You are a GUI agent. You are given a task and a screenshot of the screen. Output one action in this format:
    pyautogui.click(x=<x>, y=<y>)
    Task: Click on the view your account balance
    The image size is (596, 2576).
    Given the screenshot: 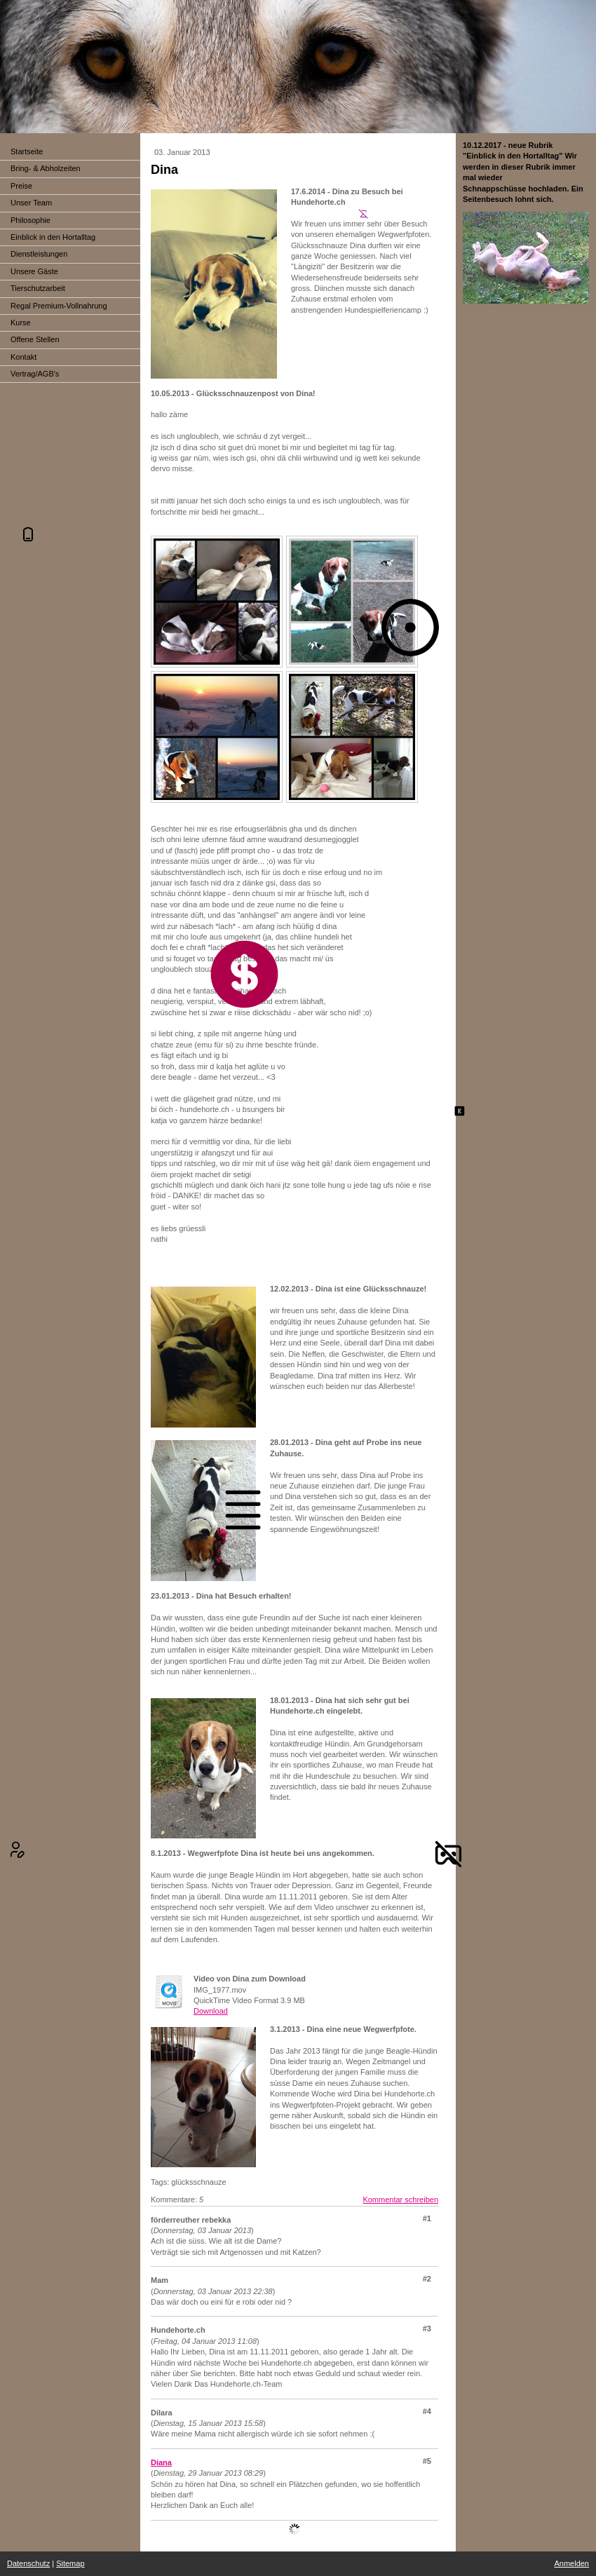 What is the action you would take?
    pyautogui.click(x=244, y=974)
    